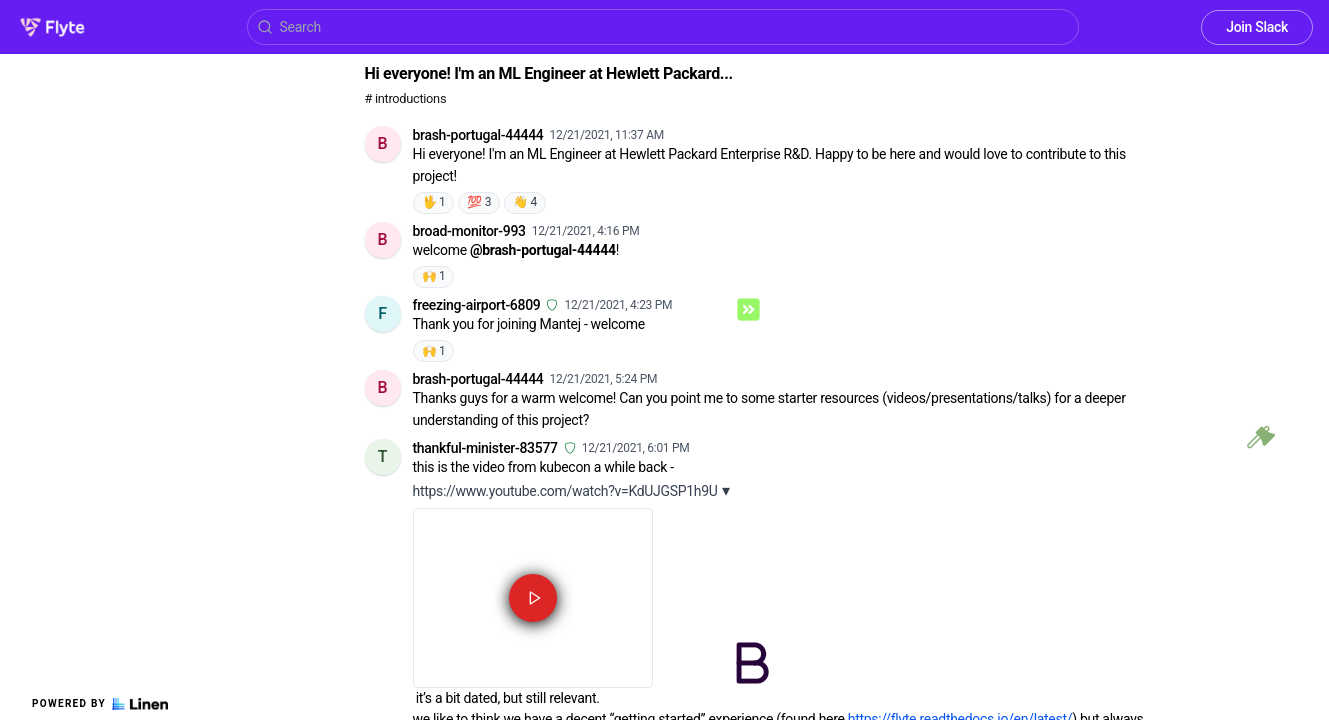 The height and width of the screenshot is (720, 1329). What do you see at coordinates (752, 663) in the screenshot?
I see `apply bold formatting to selected text` at bounding box center [752, 663].